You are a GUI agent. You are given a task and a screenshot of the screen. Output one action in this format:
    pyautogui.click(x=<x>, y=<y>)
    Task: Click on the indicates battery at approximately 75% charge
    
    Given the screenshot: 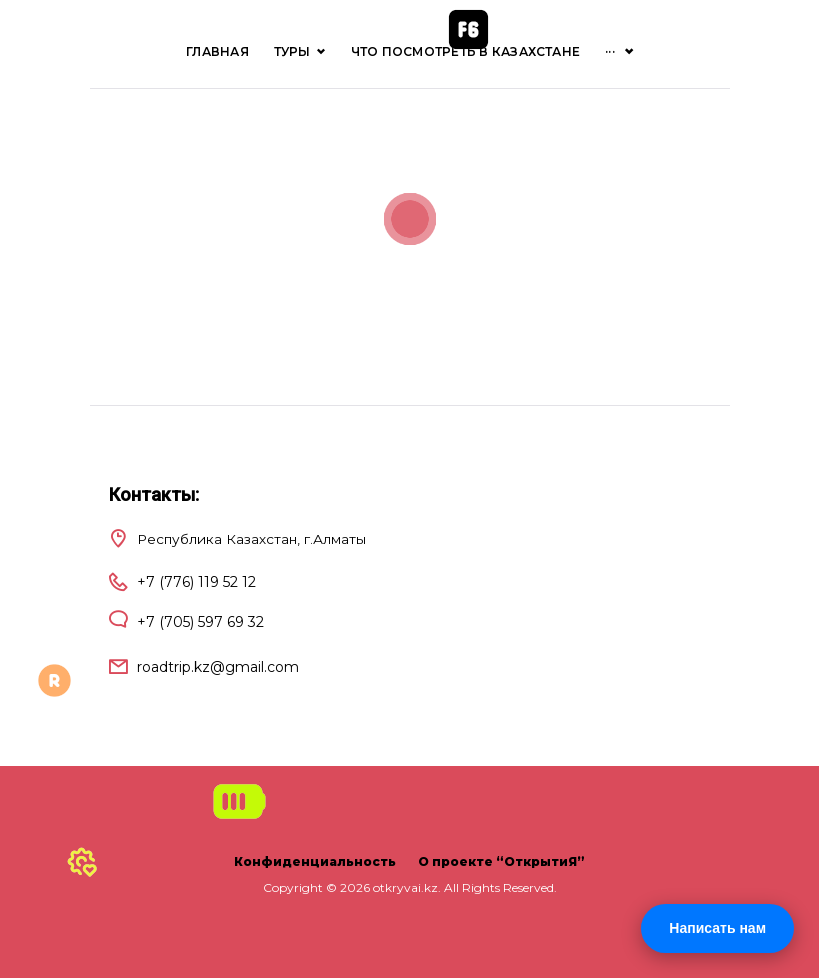 What is the action you would take?
    pyautogui.click(x=239, y=801)
    